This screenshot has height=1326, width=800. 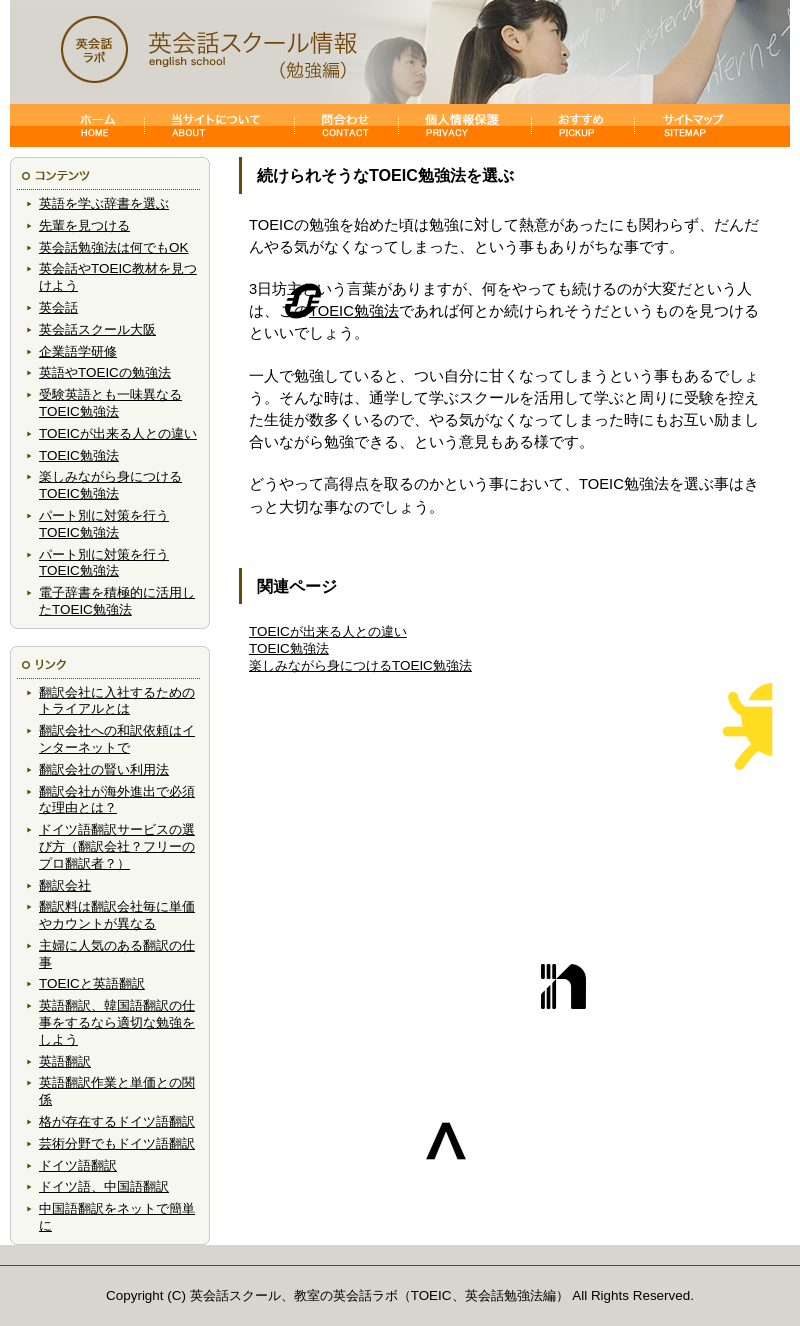 What do you see at coordinates (563, 986) in the screenshot?
I see `infracost cloud cost estimation tool logo` at bounding box center [563, 986].